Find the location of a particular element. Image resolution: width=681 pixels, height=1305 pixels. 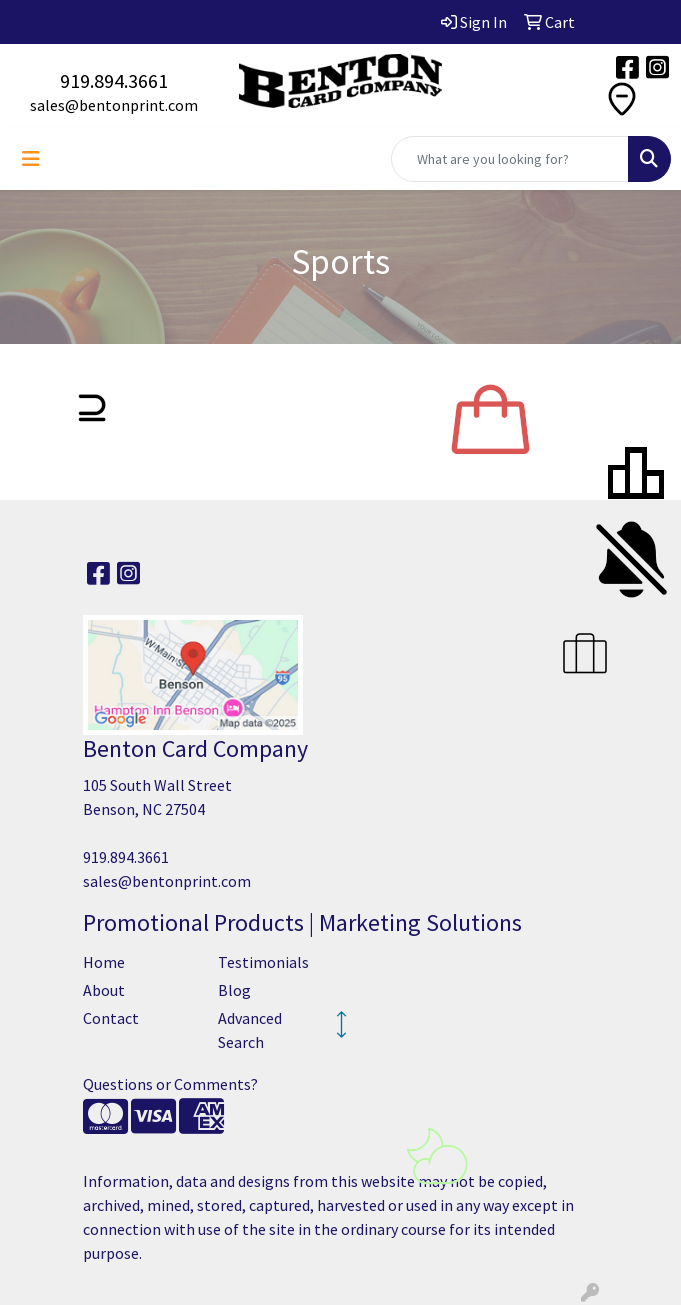

indicates nighttime or evening weather conditions is located at coordinates (436, 1159).